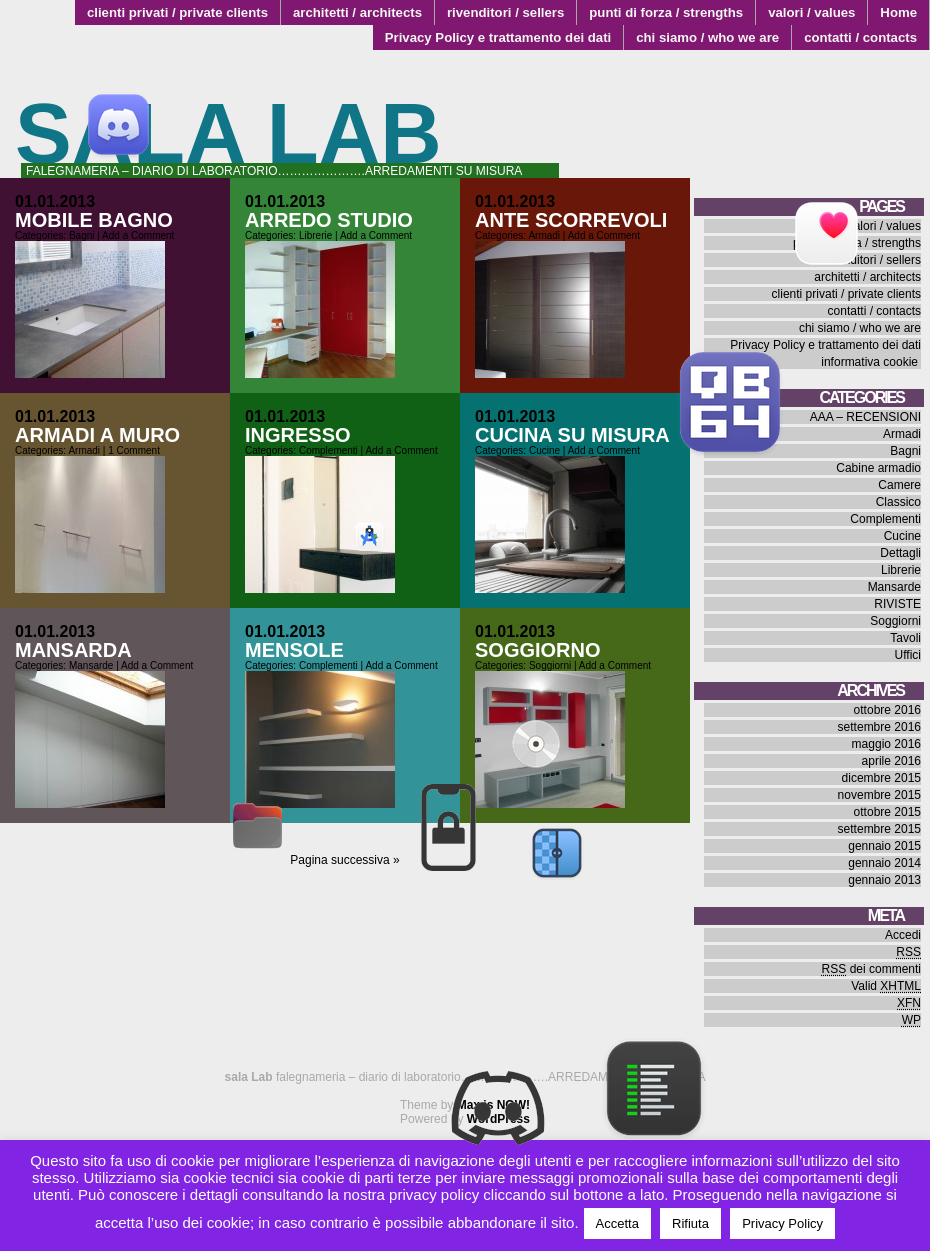 The image size is (930, 1251). I want to click on open android studio, so click(369, 536).